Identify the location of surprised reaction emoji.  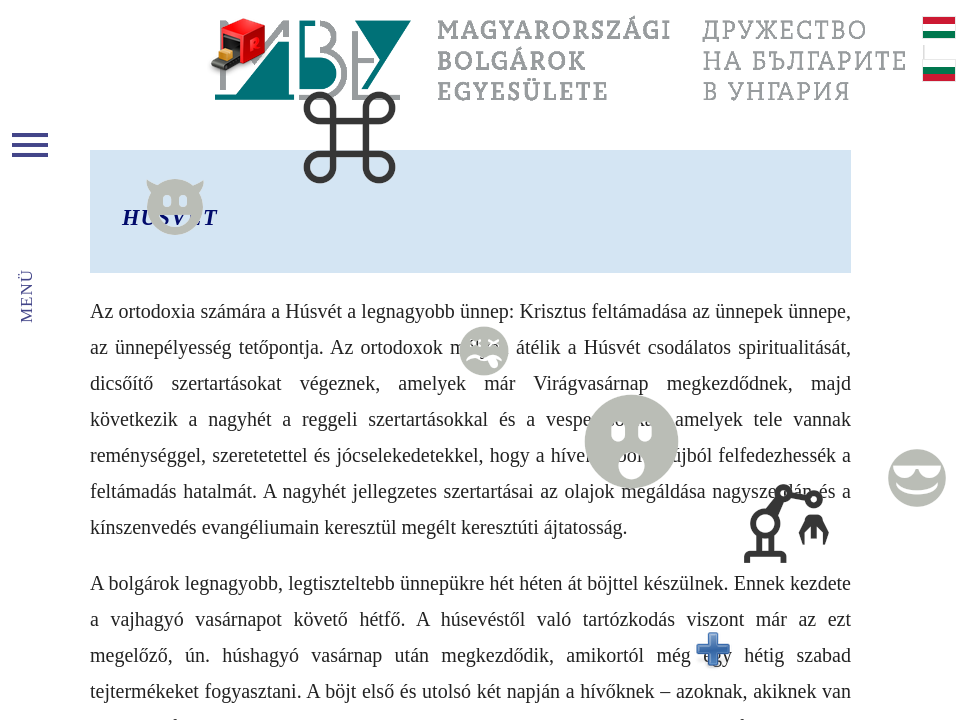
(631, 441).